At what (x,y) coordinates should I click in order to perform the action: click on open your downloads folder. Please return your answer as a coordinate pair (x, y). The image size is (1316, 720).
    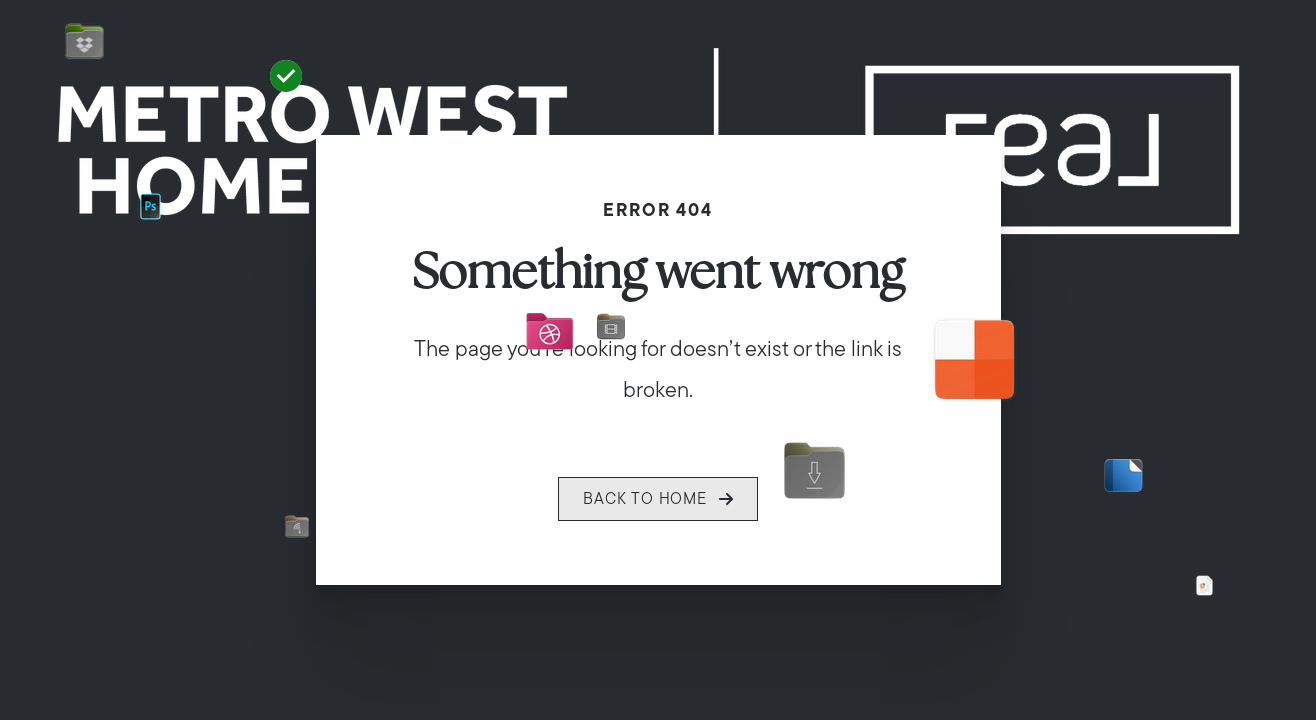
    Looking at the image, I should click on (814, 470).